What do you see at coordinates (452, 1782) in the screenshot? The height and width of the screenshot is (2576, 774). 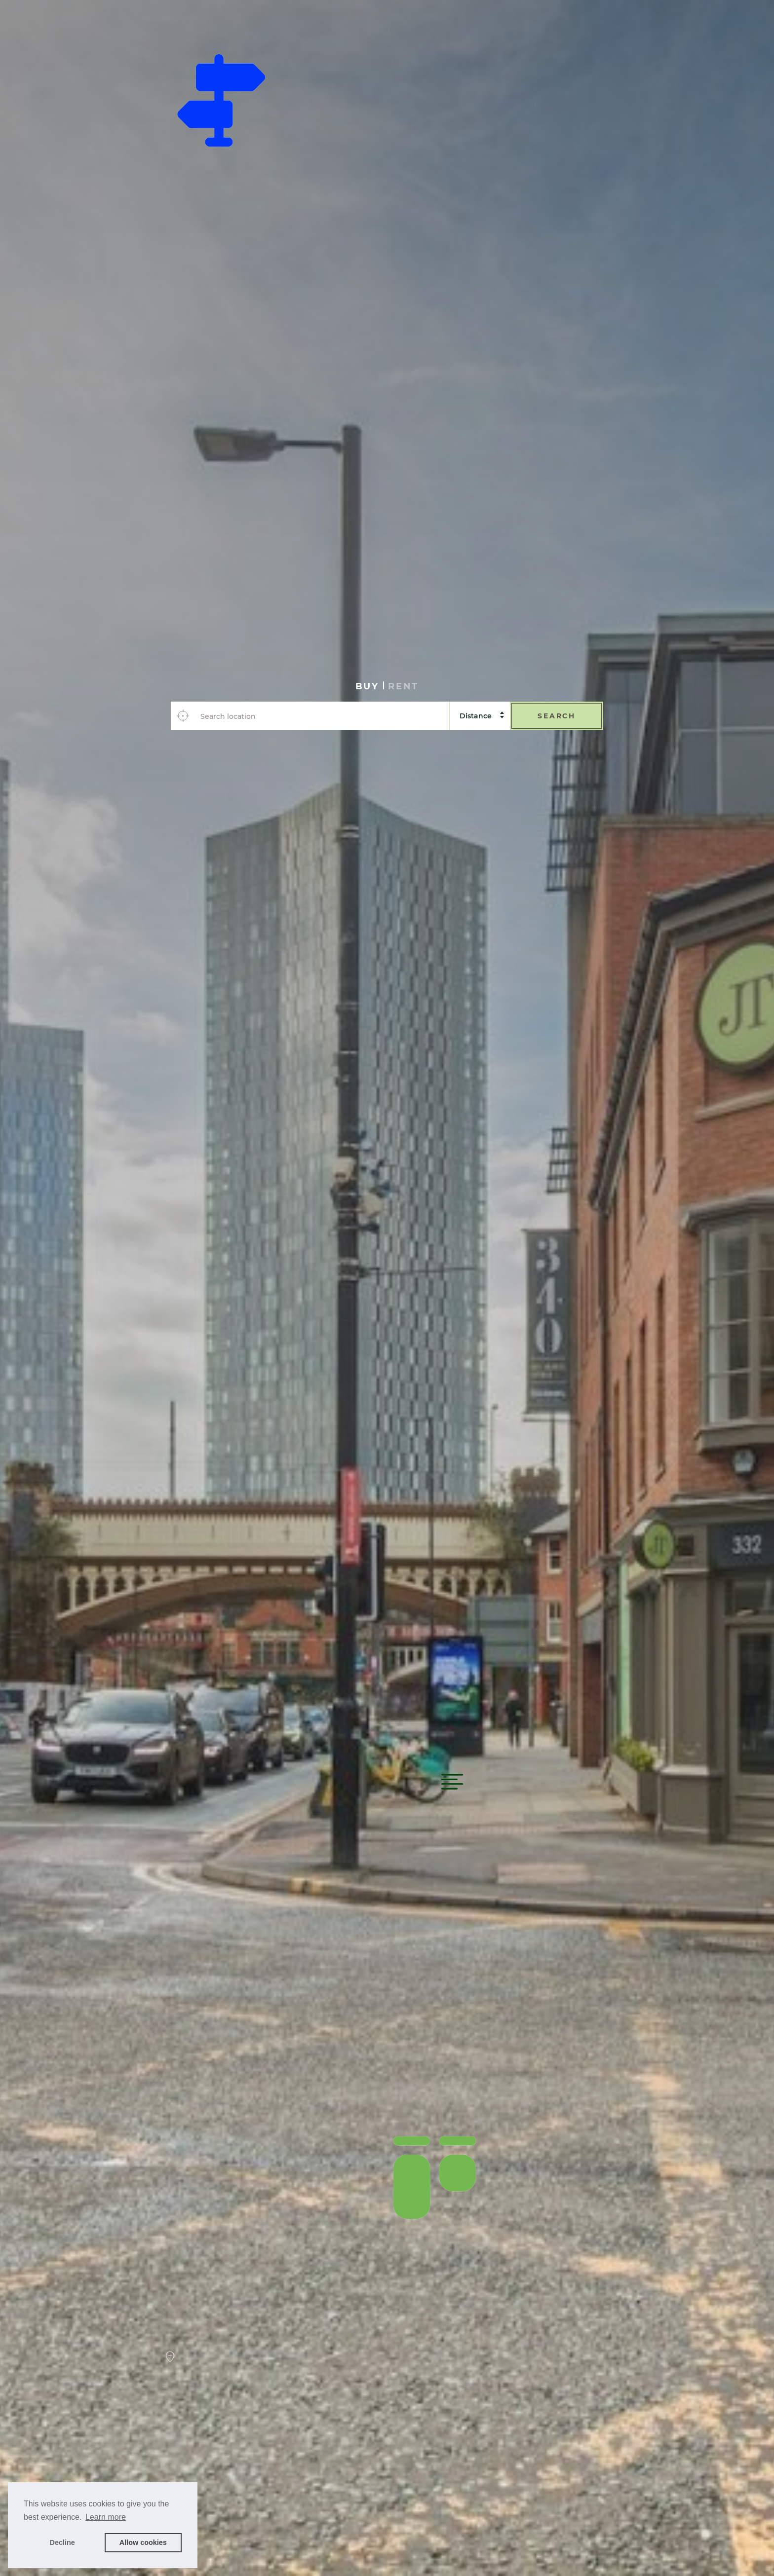 I see `align text to the left` at bounding box center [452, 1782].